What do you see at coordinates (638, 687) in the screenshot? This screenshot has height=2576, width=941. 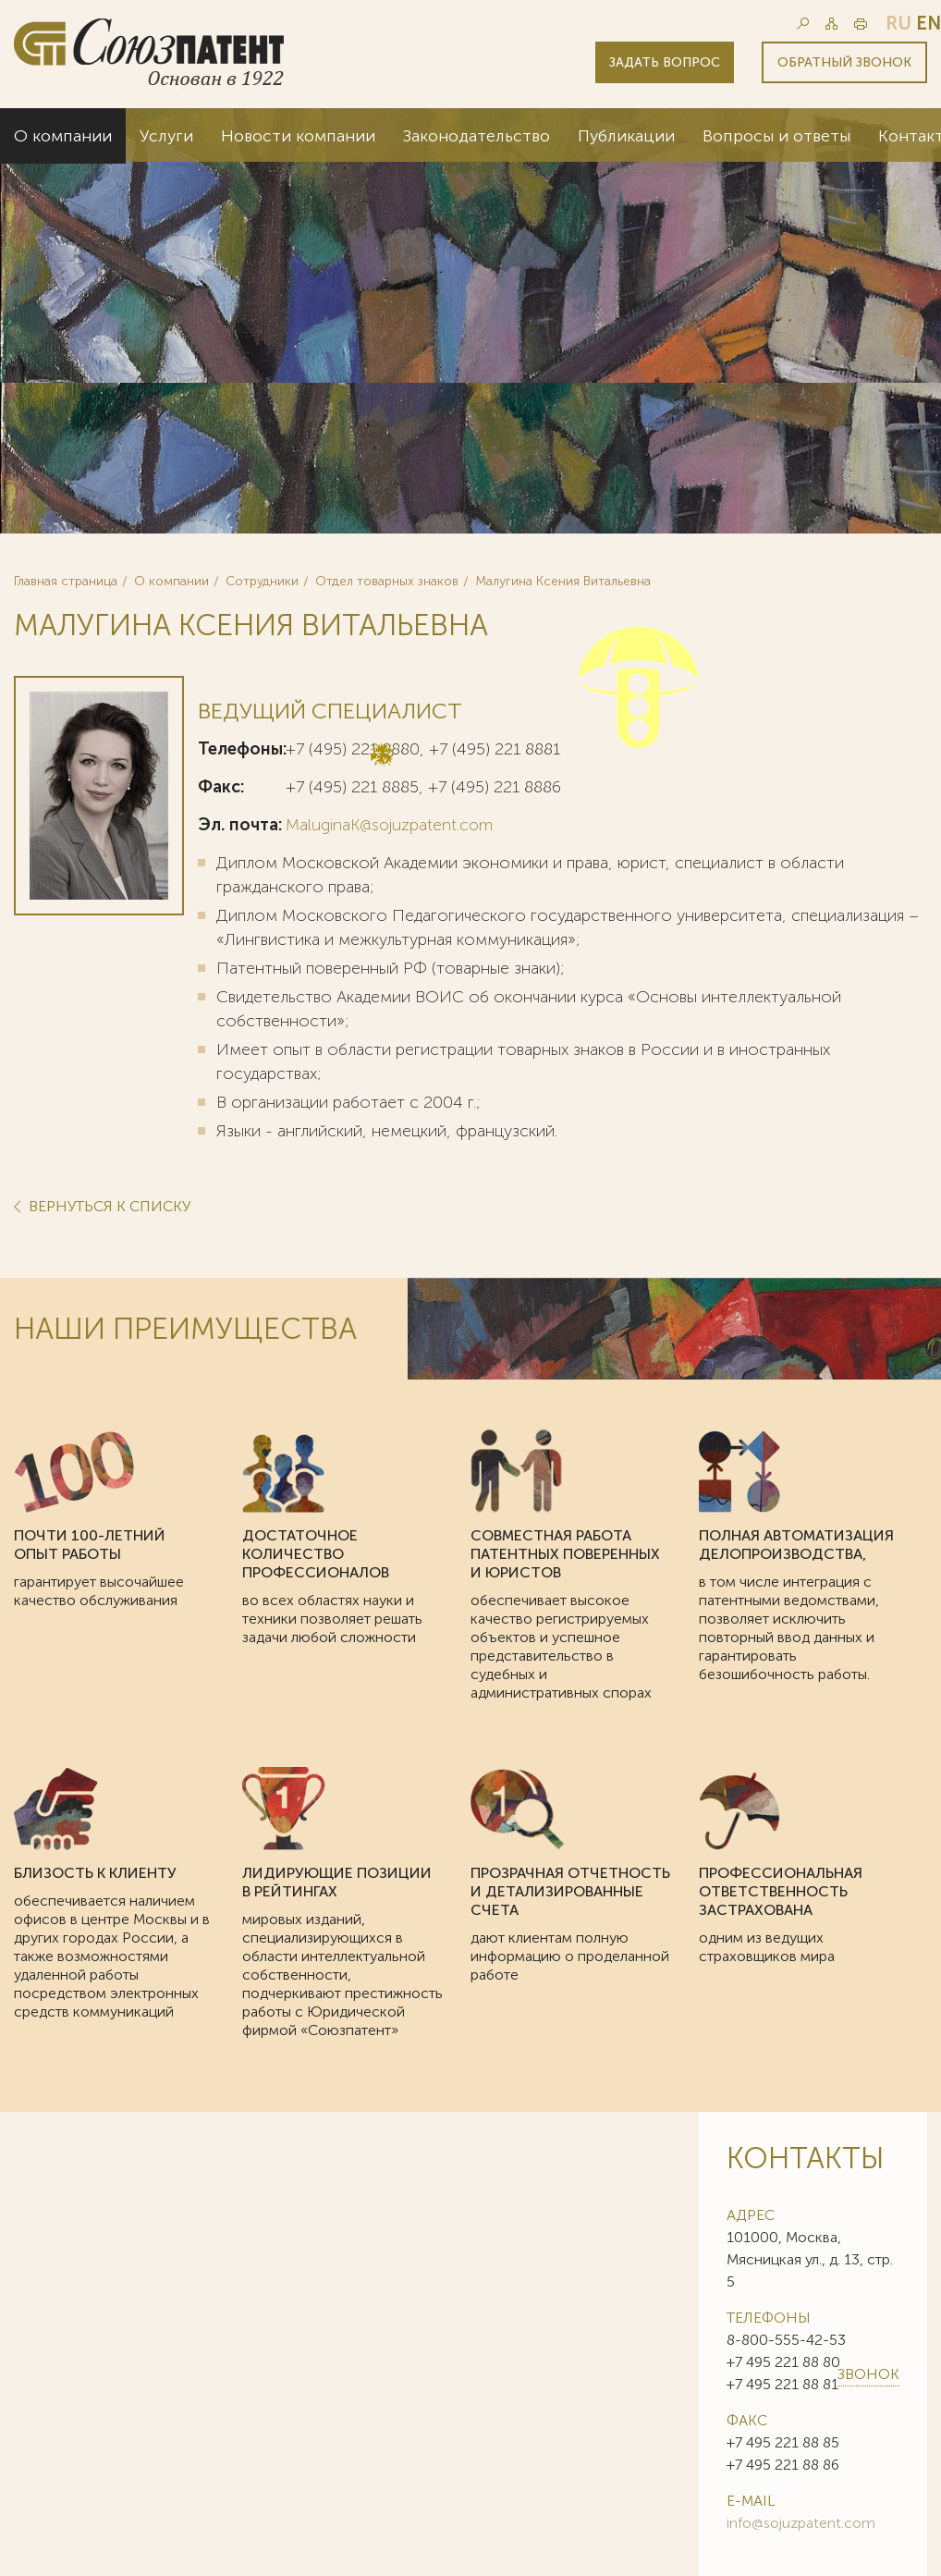 I see `game item or power-up mushroom` at bounding box center [638, 687].